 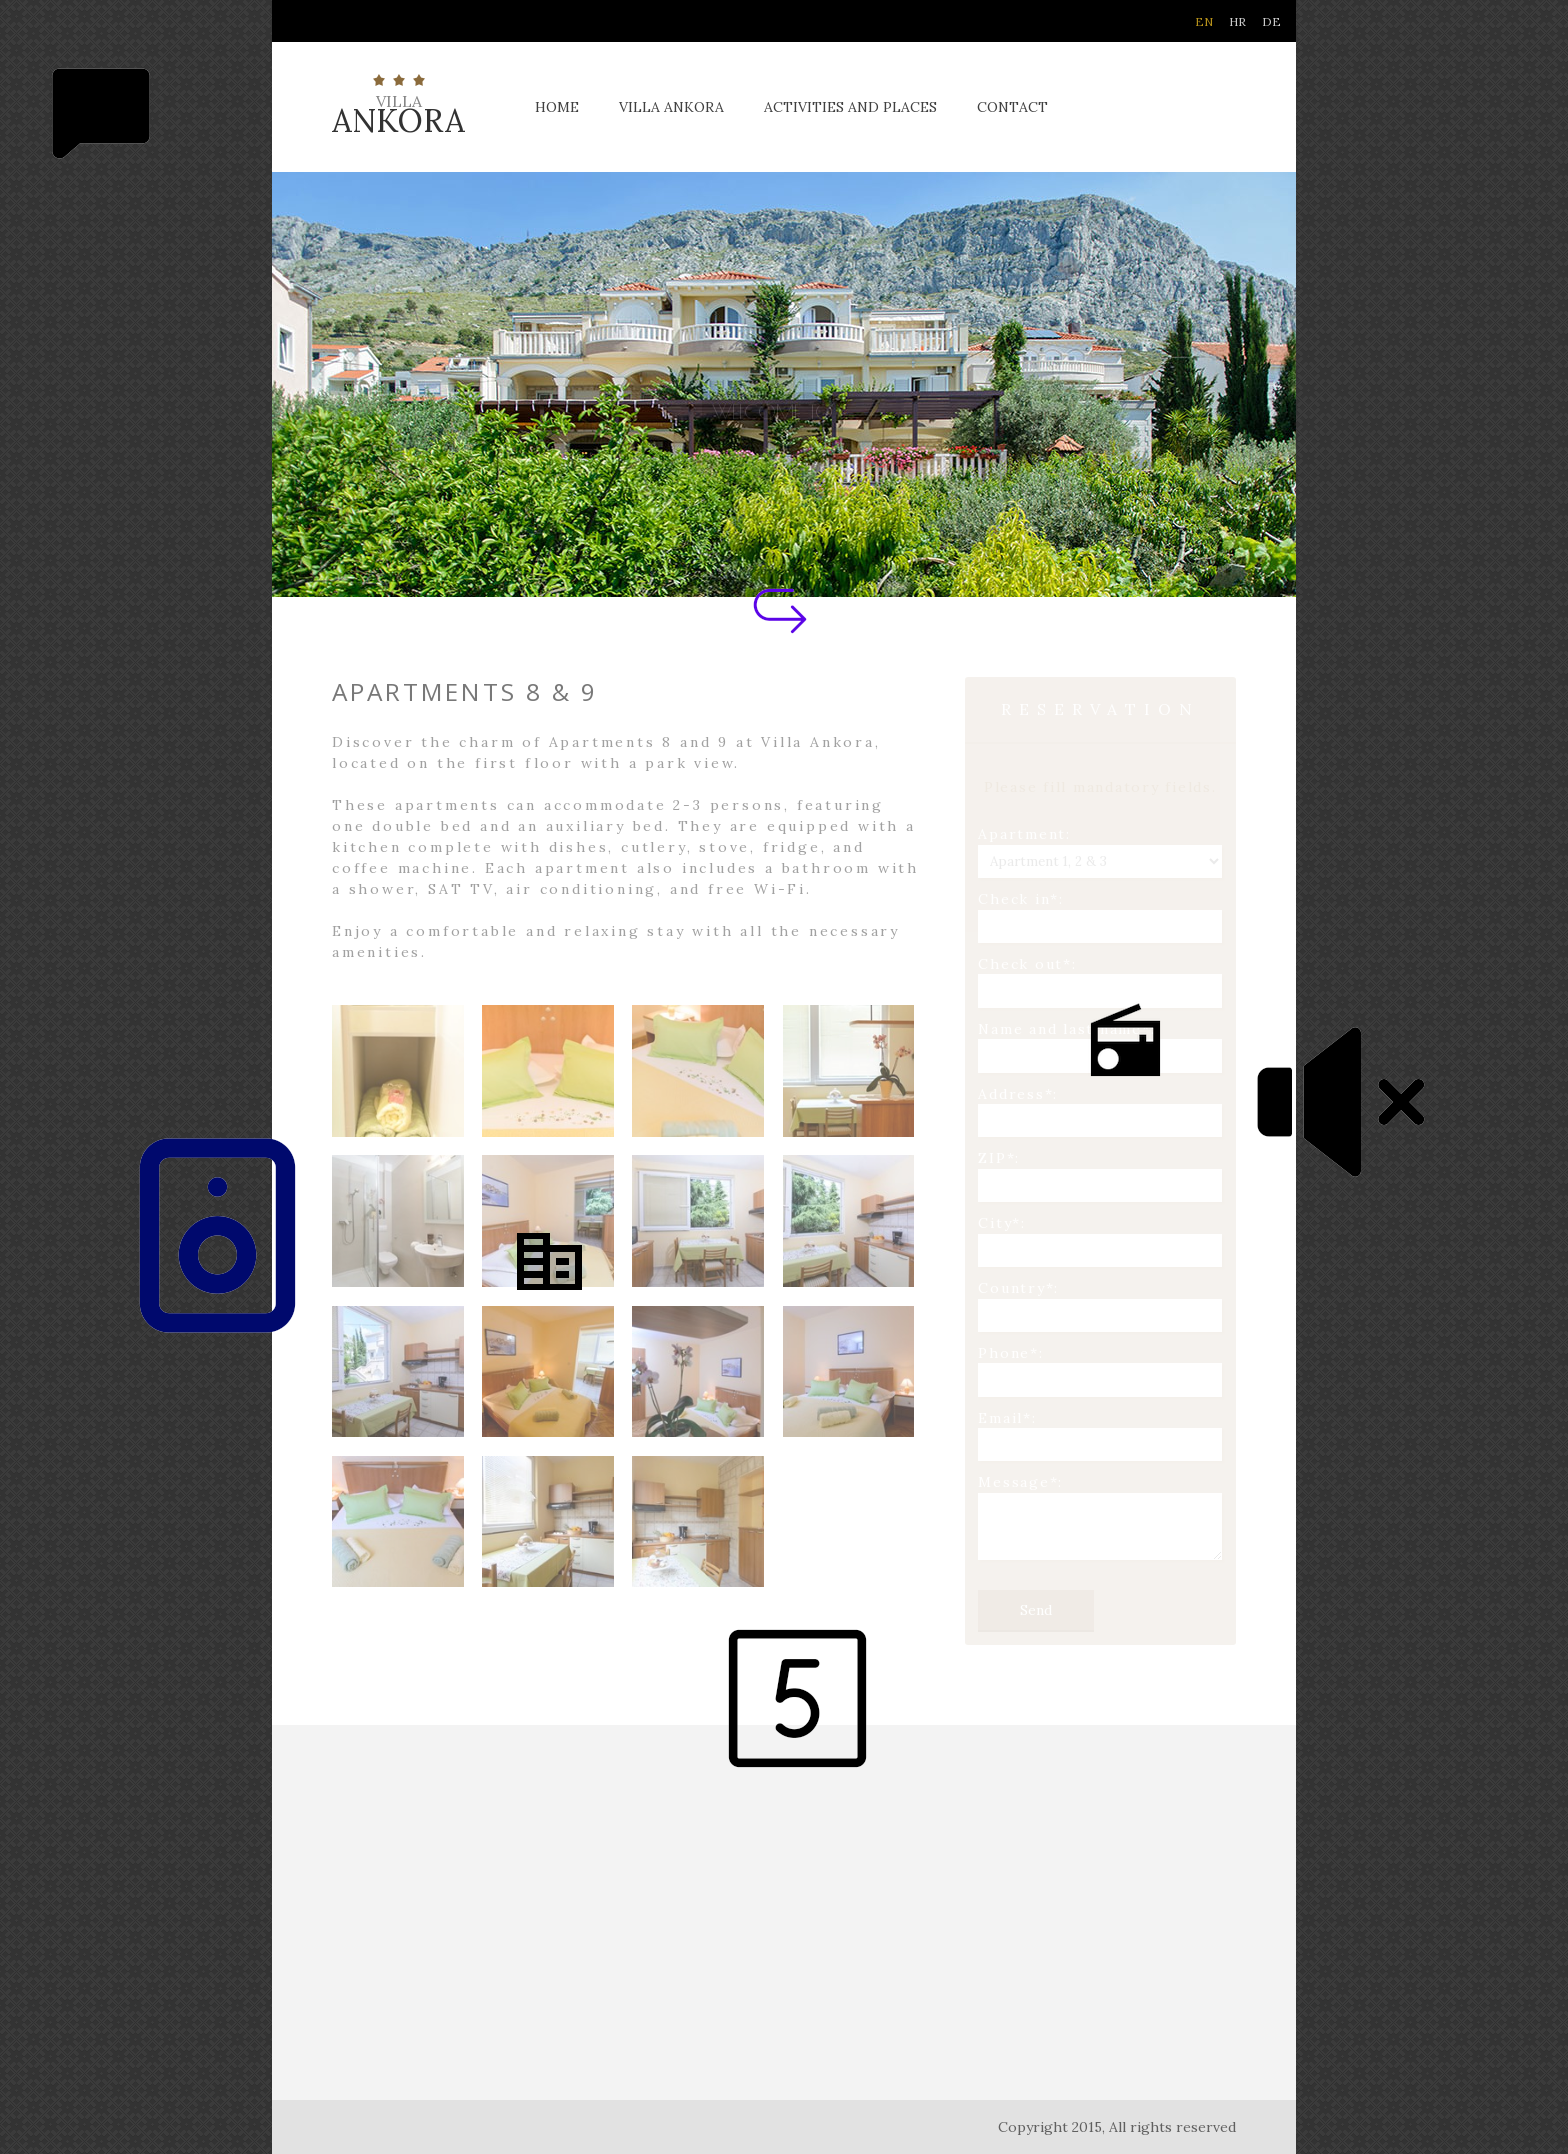 I want to click on redo or repeat last action, so click(x=780, y=609).